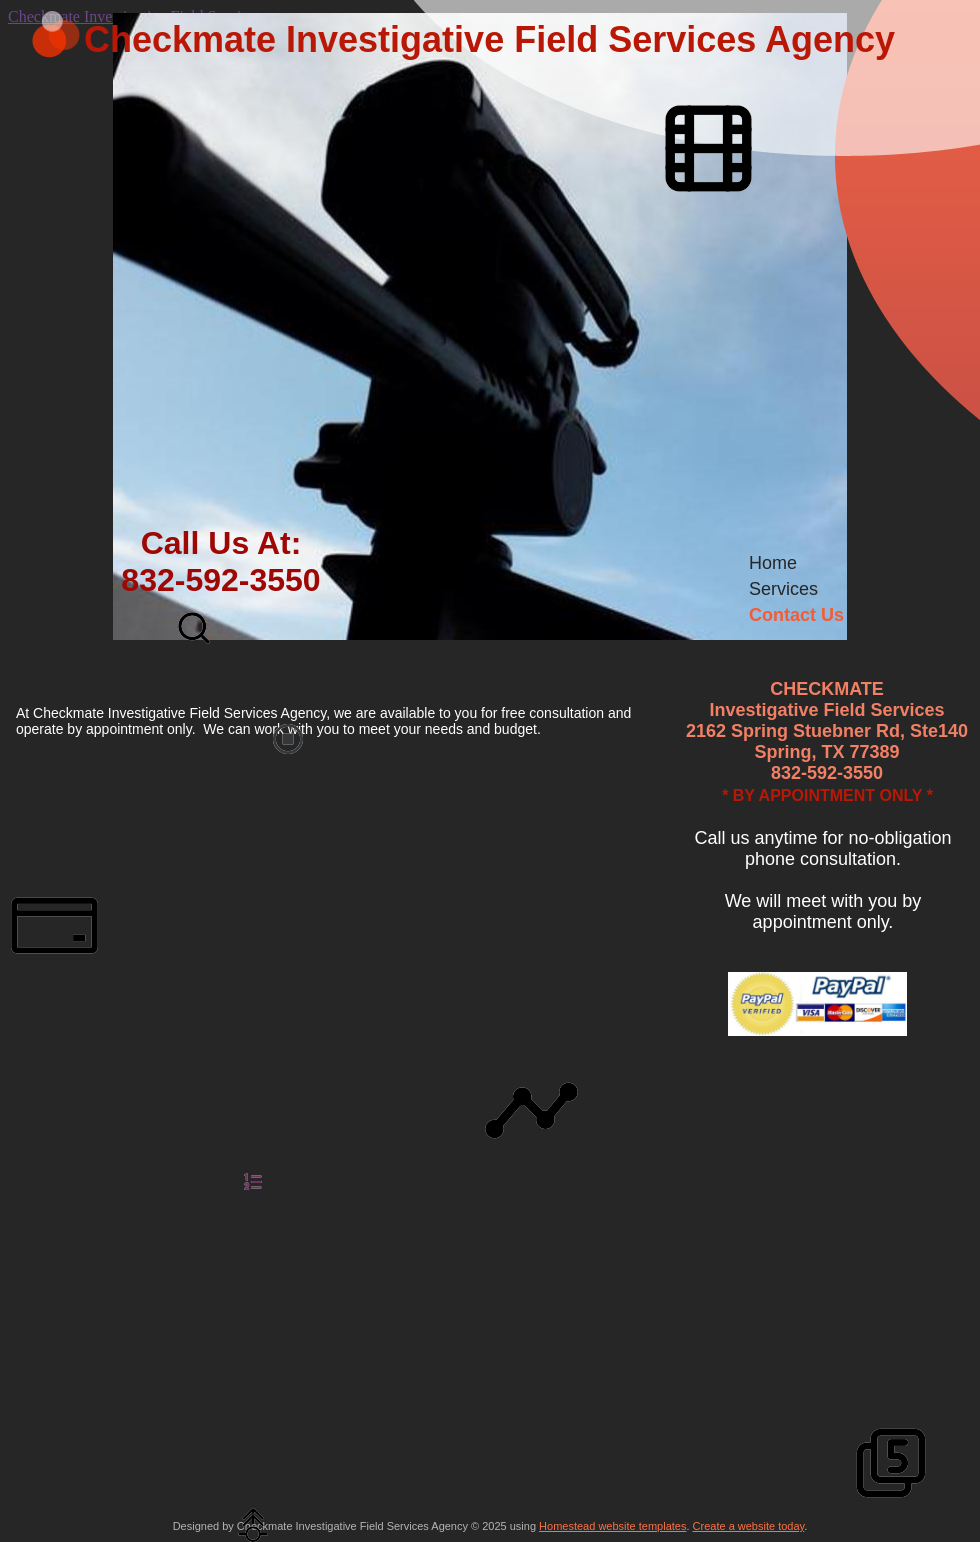 This screenshot has height=1542, width=980. What do you see at coordinates (252, 1524) in the screenshot?
I see `force push changes to a repository` at bounding box center [252, 1524].